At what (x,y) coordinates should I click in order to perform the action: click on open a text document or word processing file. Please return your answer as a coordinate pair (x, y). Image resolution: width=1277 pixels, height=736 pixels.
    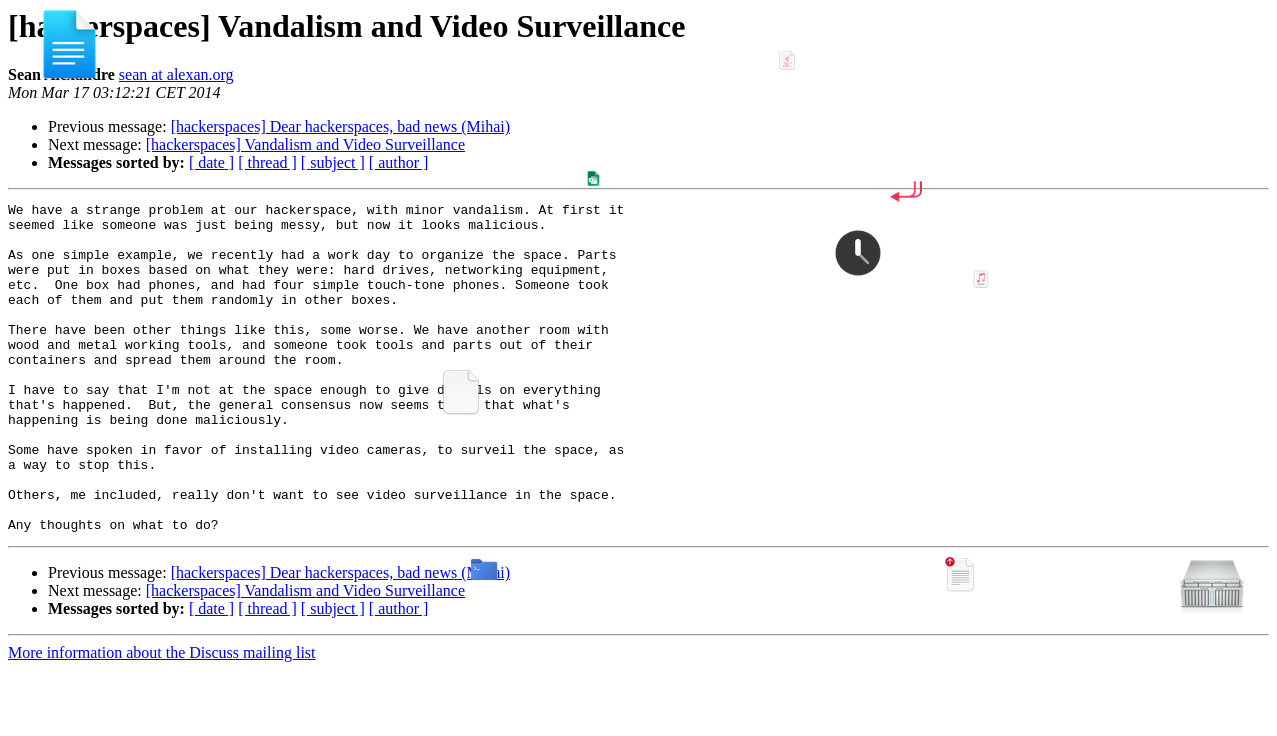
    Looking at the image, I should click on (69, 45).